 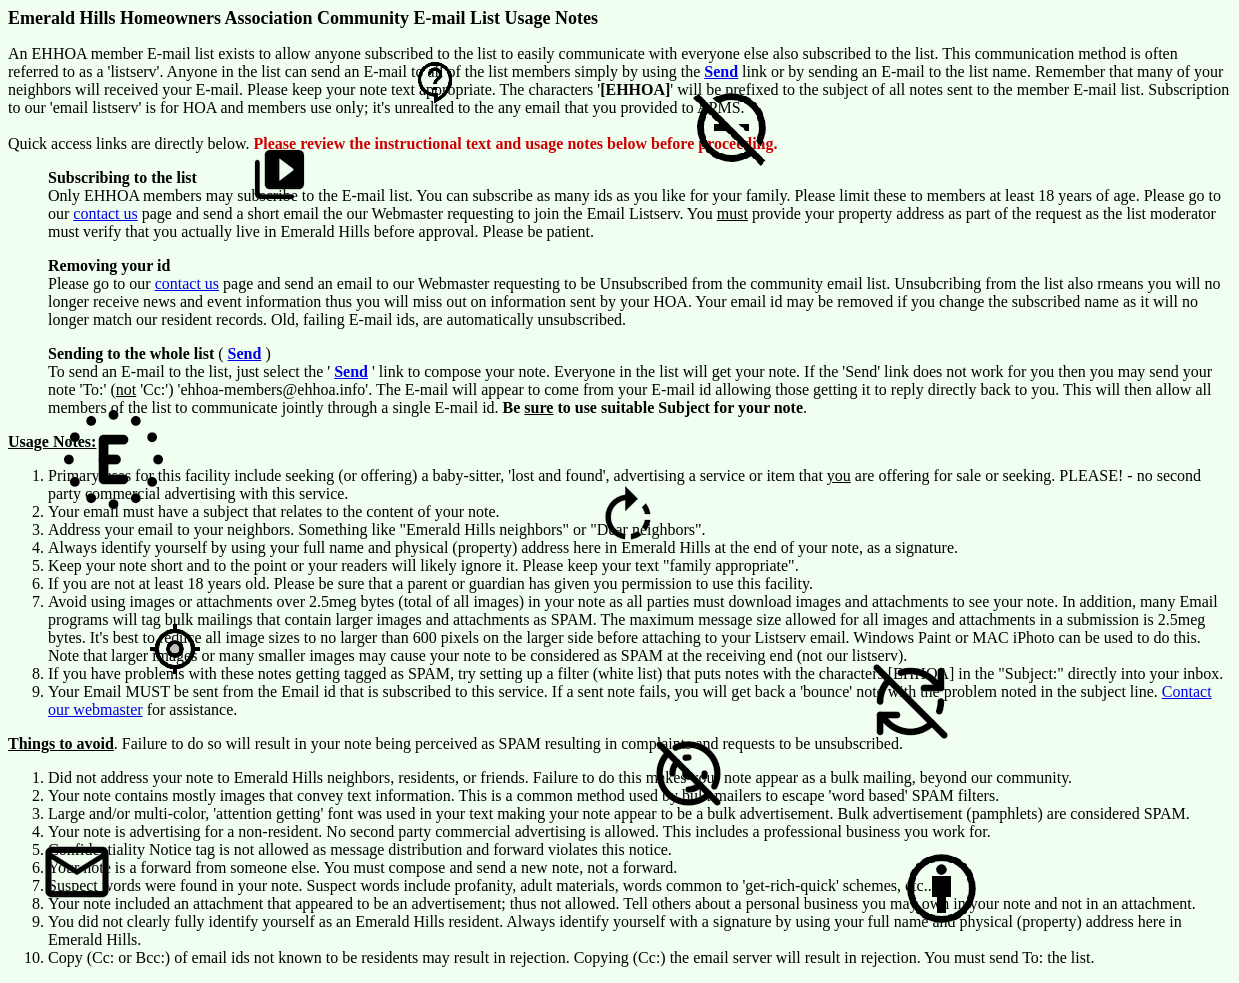 What do you see at coordinates (628, 517) in the screenshot?
I see `rotate image clockwise` at bounding box center [628, 517].